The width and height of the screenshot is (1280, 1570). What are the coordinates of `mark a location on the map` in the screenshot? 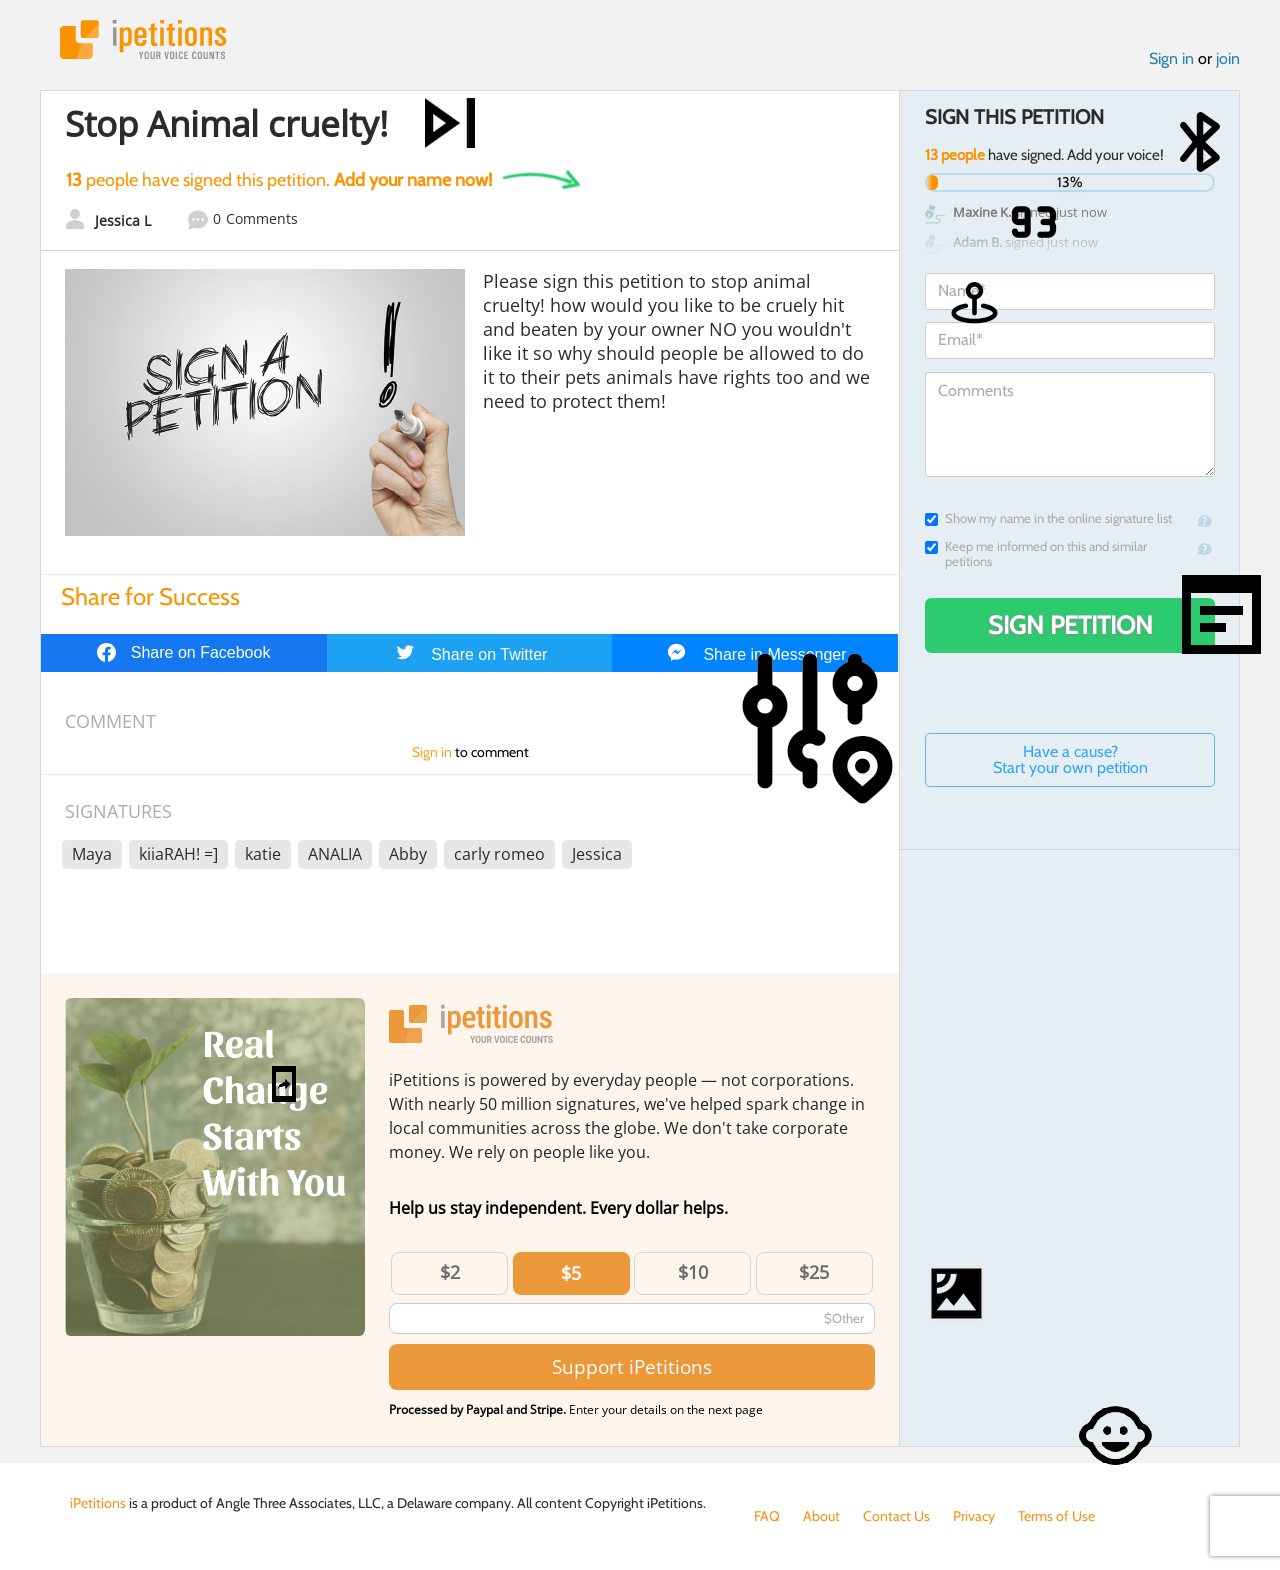 It's located at (974, 303).